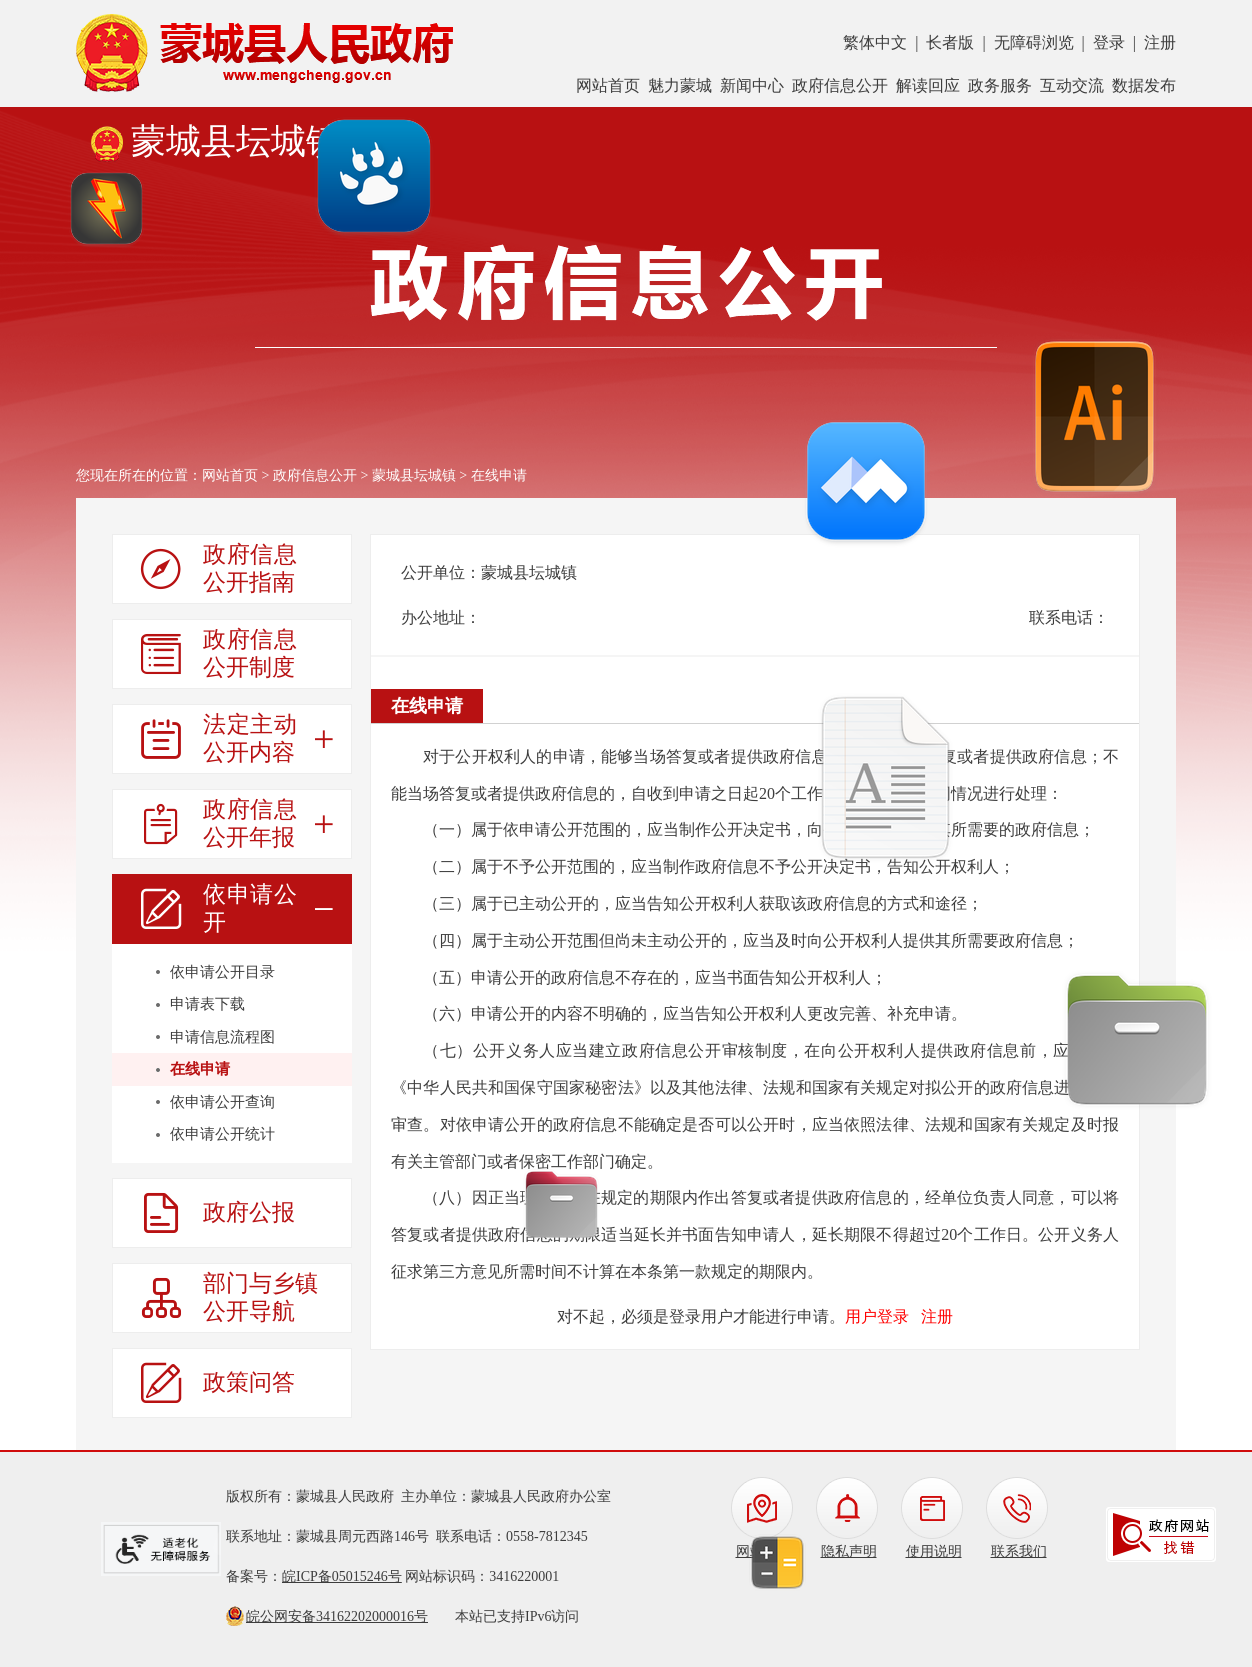  What do you see at coordinates (777, 1562) in the screenshot?
I see `open the calculator app` at bounding box center [777, 1562].